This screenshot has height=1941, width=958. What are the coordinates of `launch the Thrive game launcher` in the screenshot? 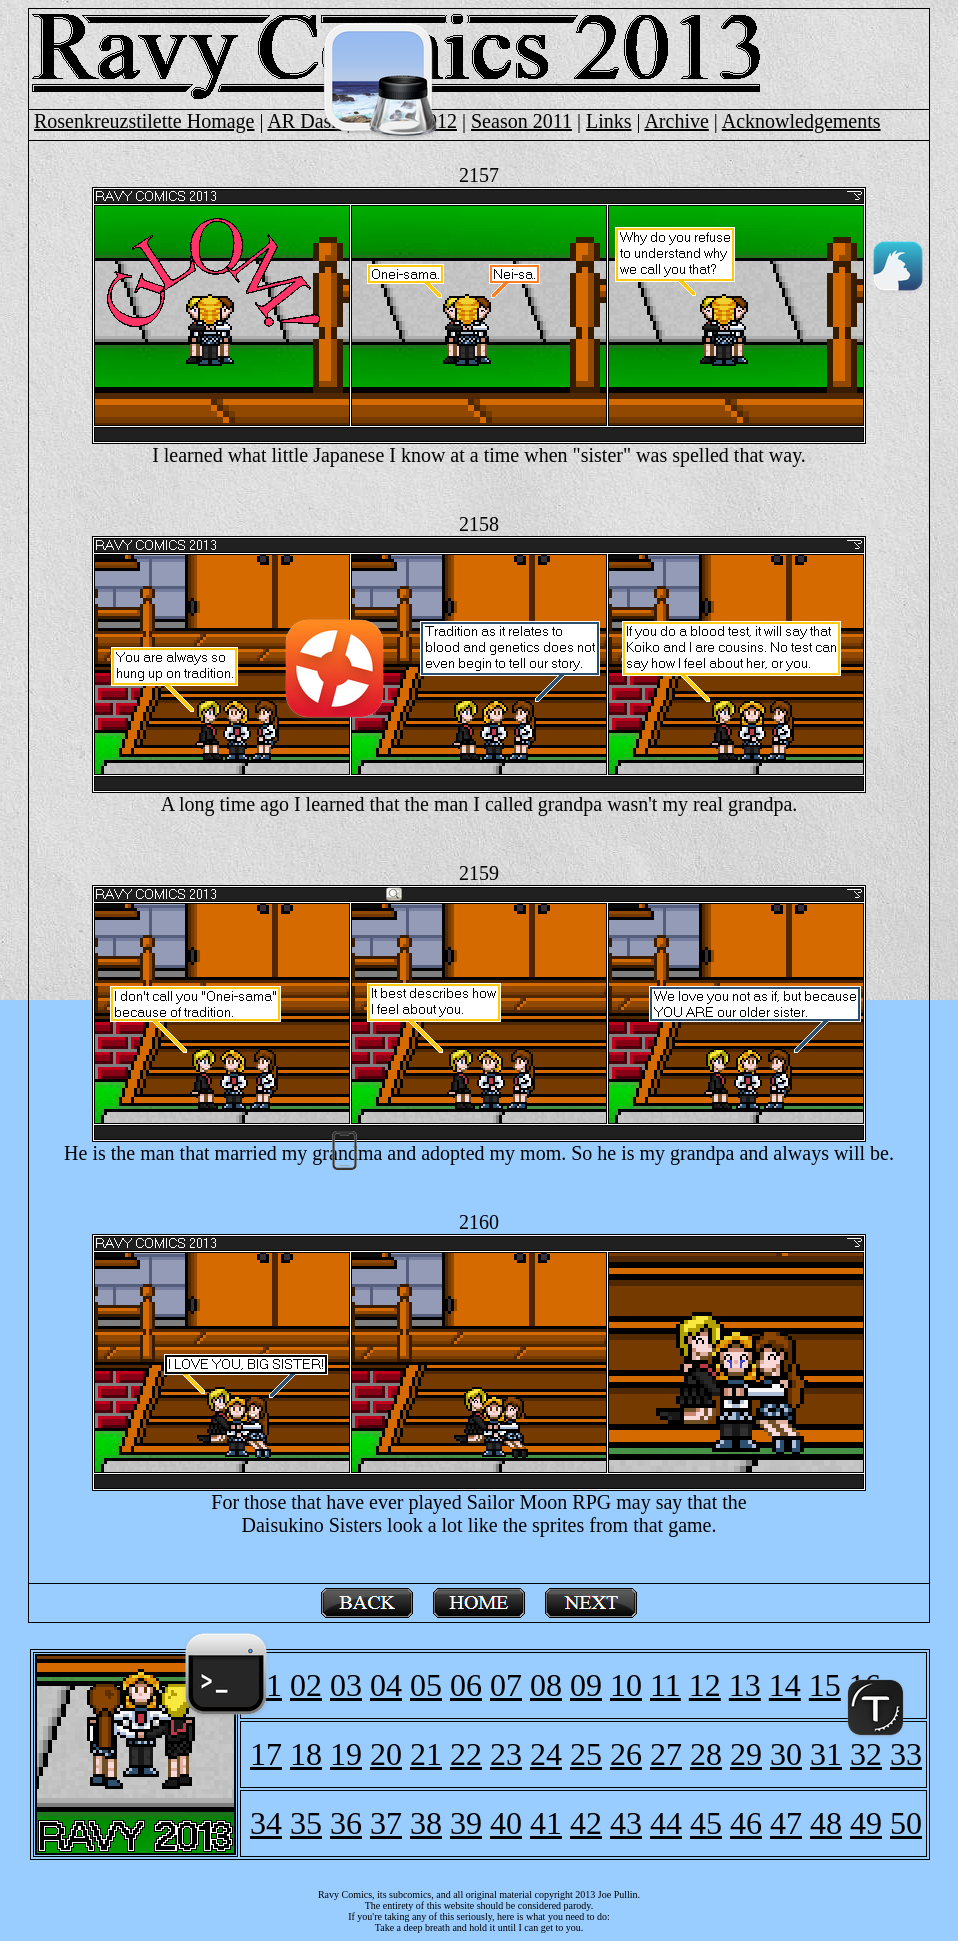 It's located at (875, 1707).